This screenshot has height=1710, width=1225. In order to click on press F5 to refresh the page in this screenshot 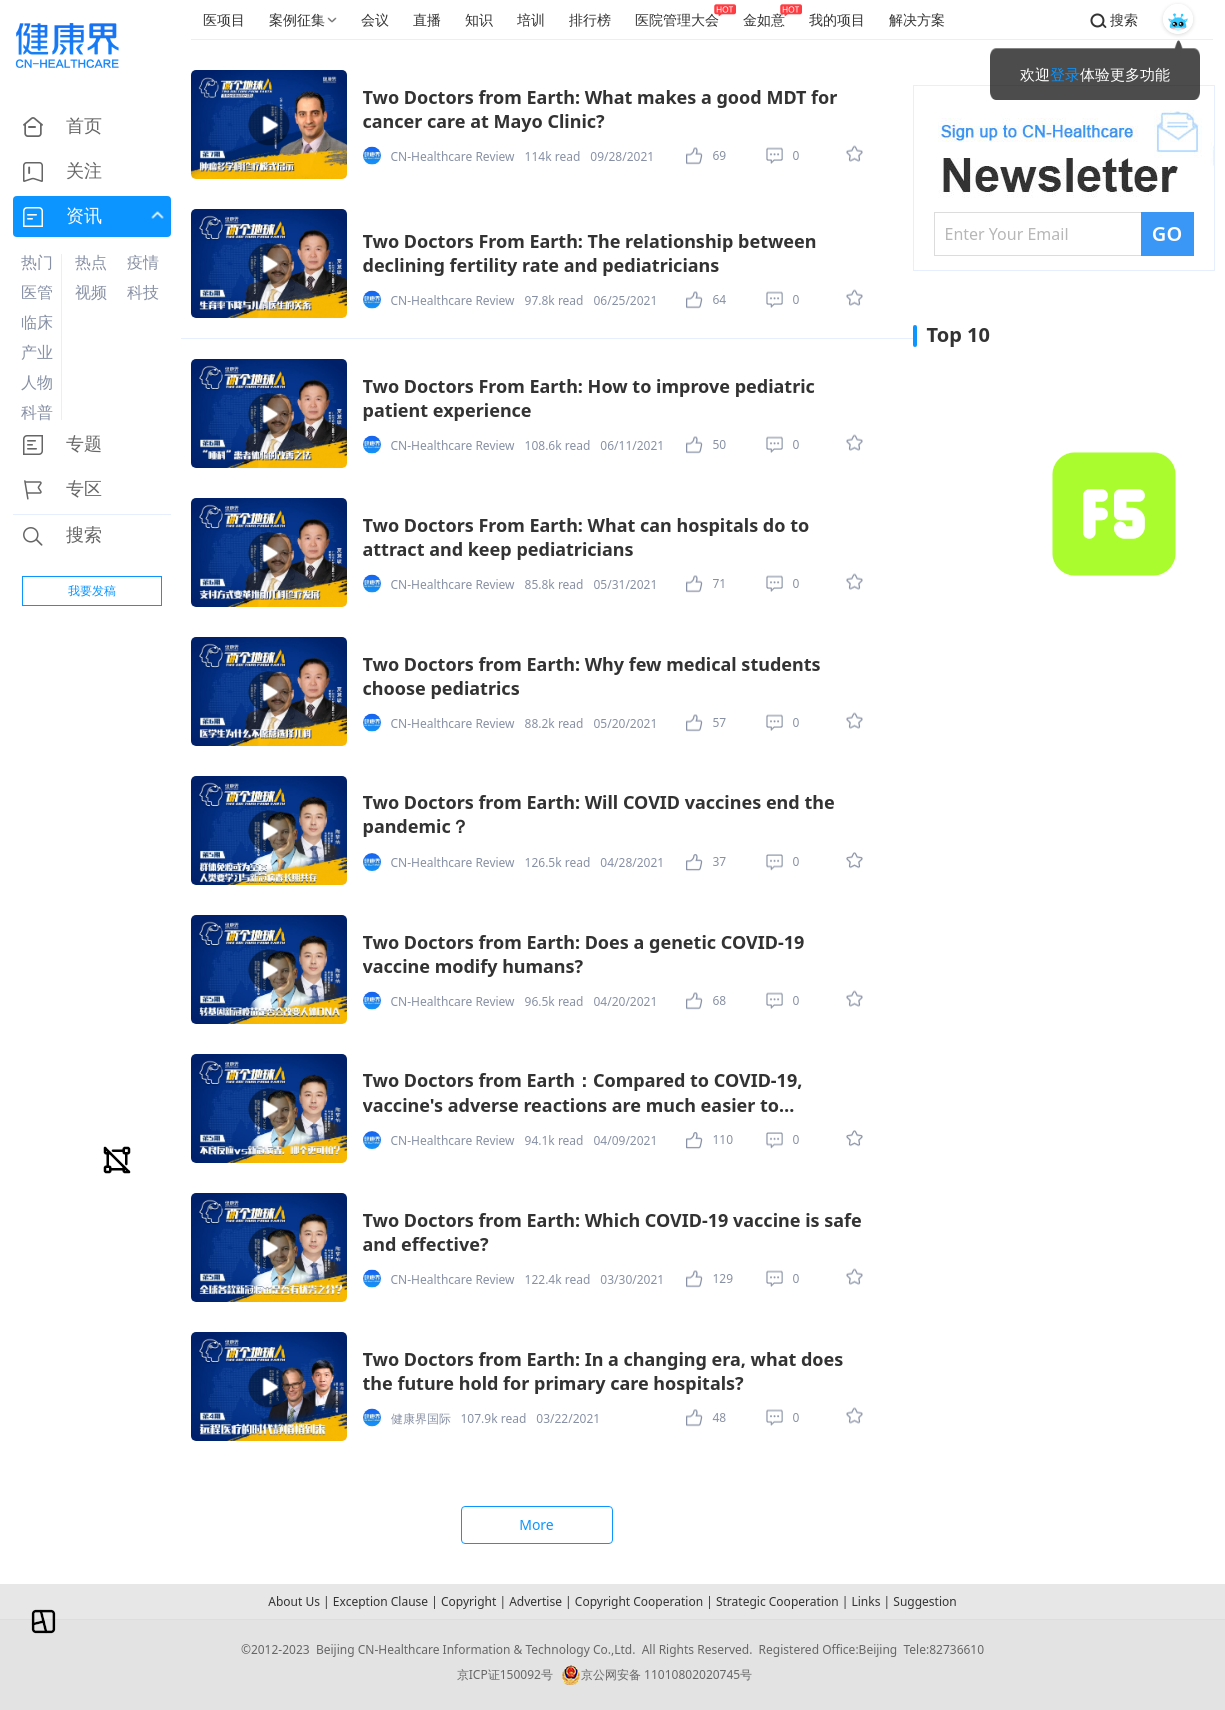, I will do `click(1114, 514)`.